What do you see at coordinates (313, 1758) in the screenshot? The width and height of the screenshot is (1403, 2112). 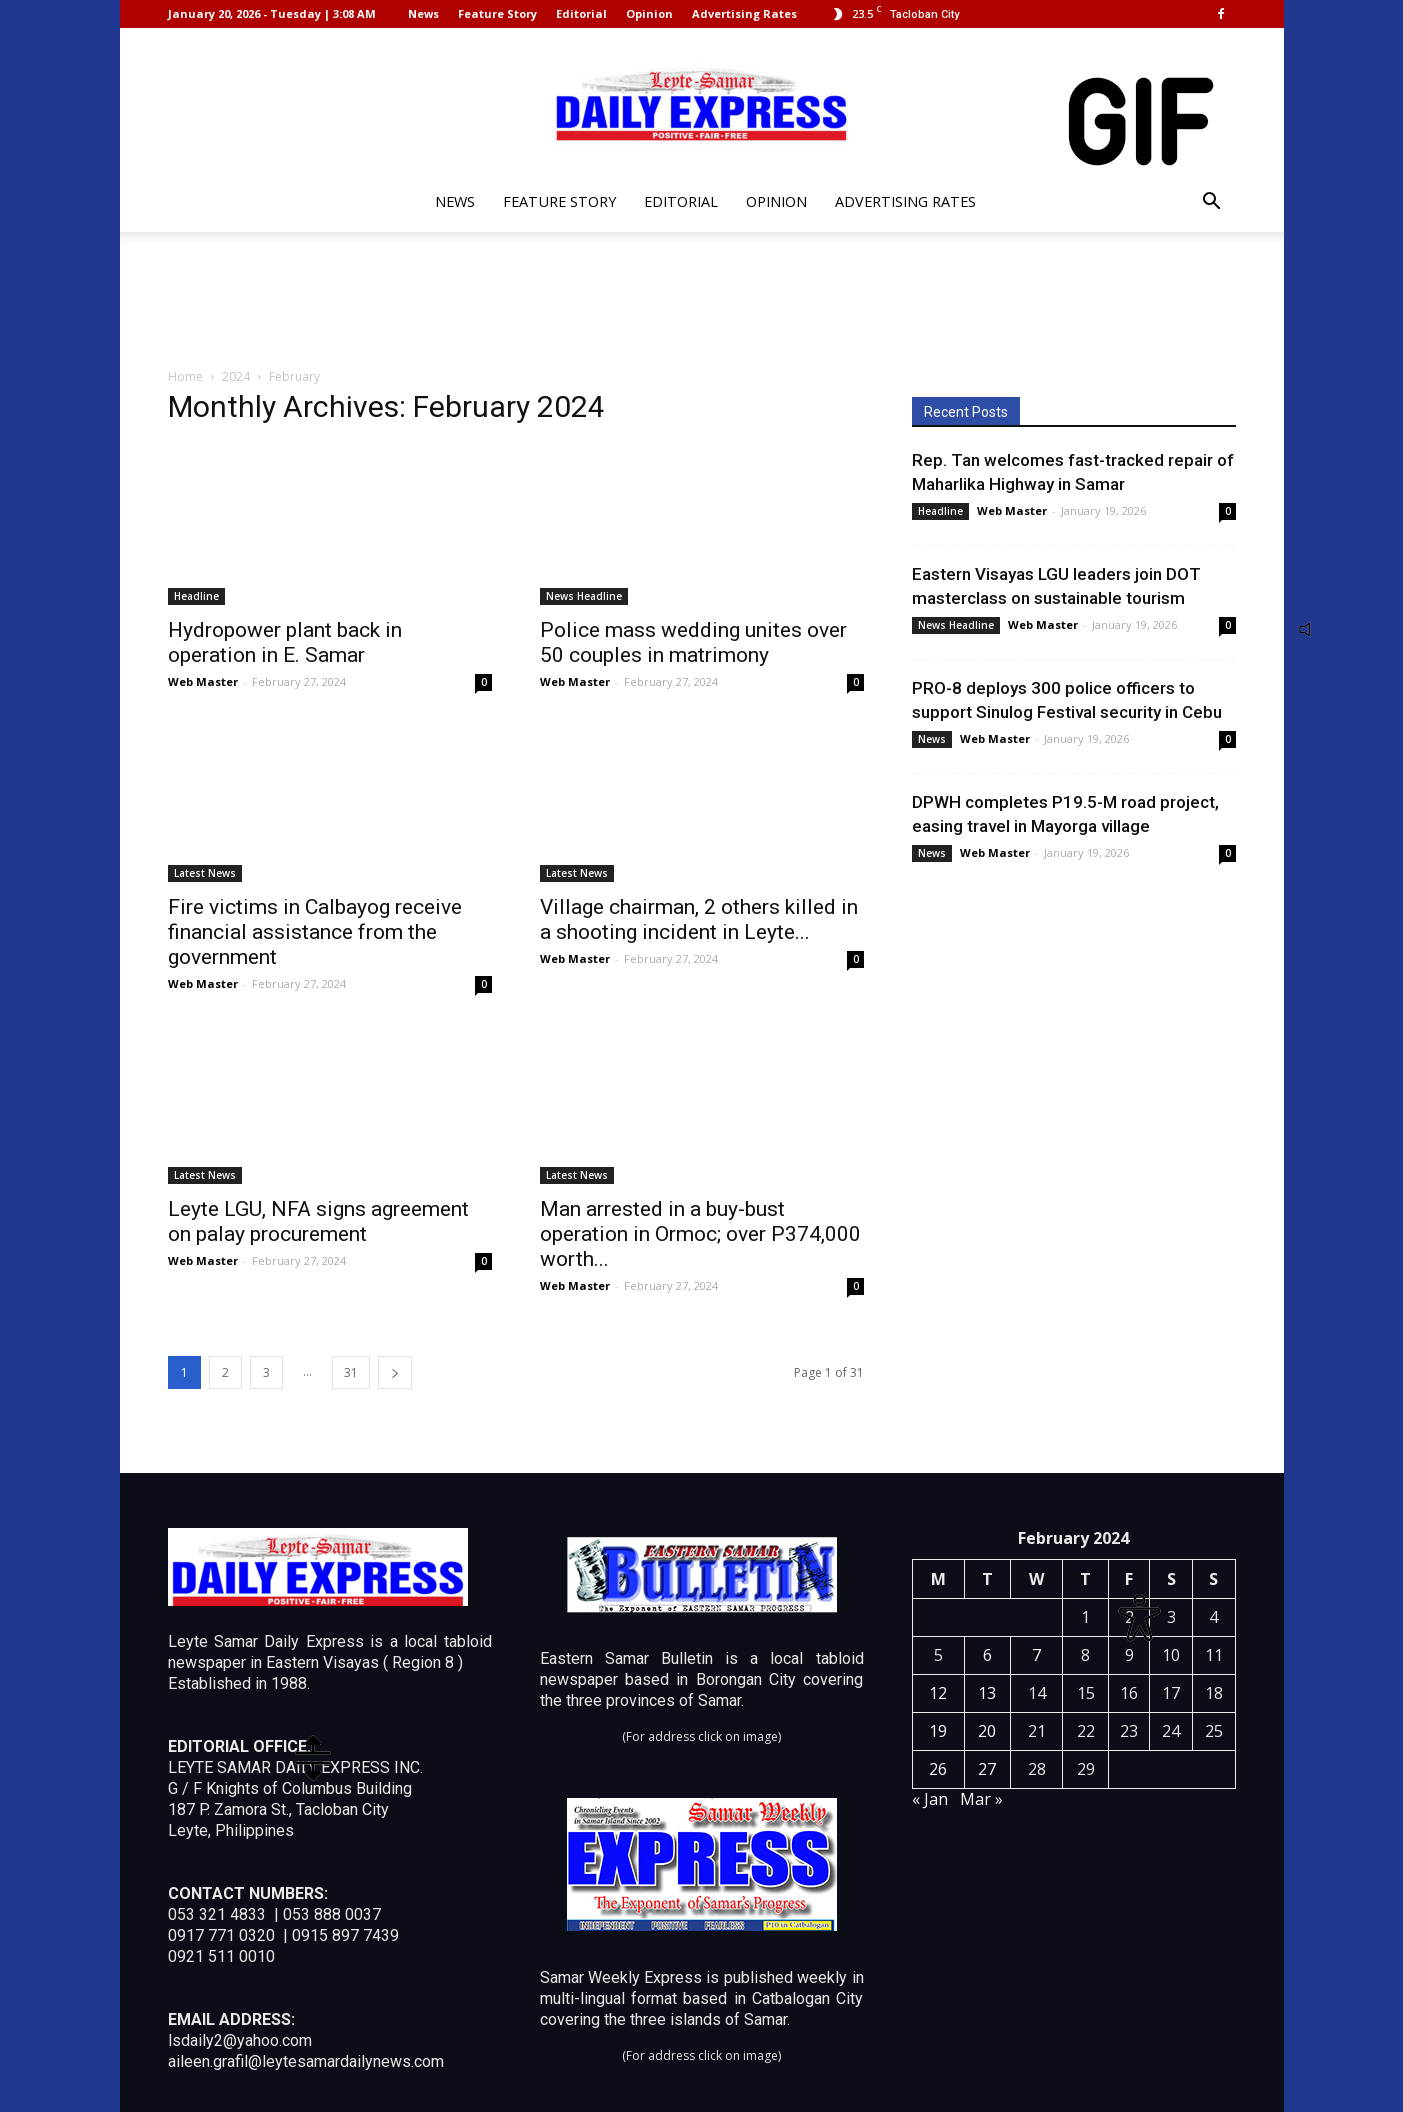 I see `split content vertically` at bounding box center [313, 1758].